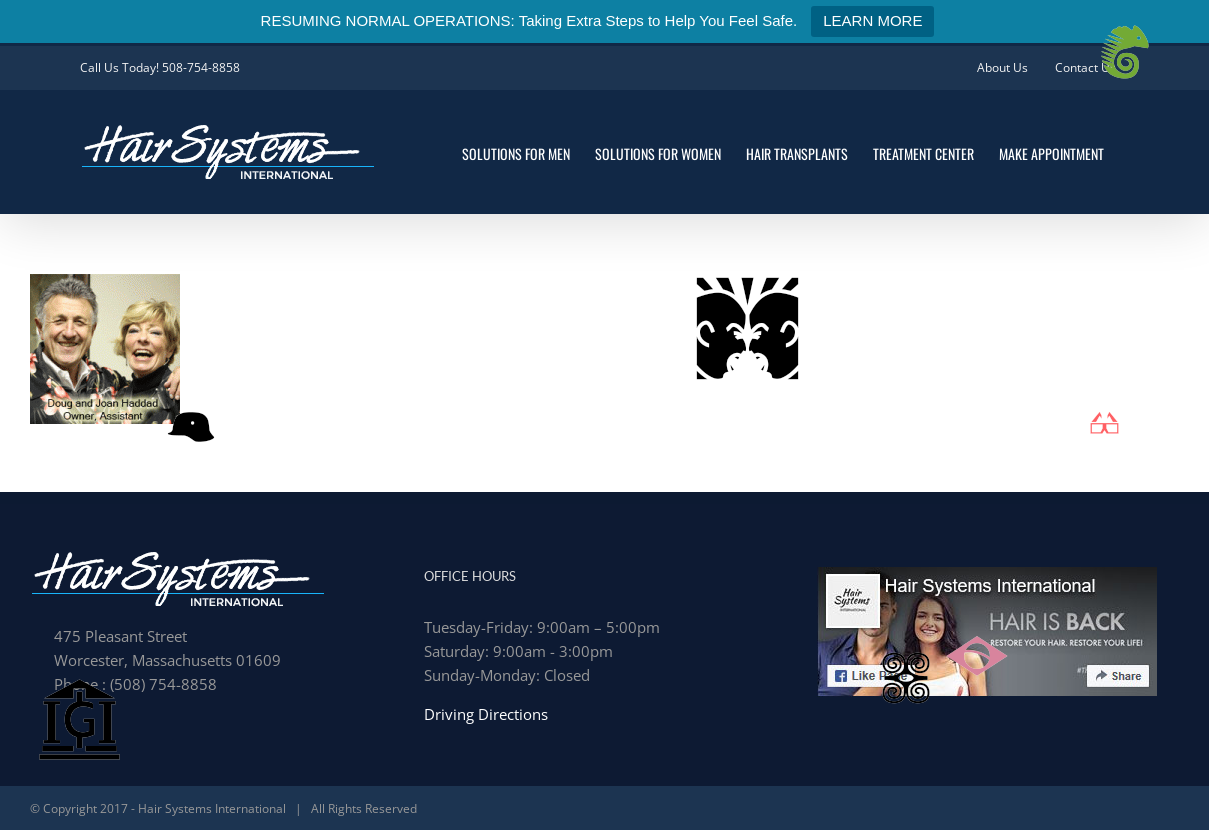 This screenshot has width=1209, height=830. Describe the element at coordinates (906, 678) in the screenshot. I see `dwennimmen adinkra symbol representing humility and strength` at that location.